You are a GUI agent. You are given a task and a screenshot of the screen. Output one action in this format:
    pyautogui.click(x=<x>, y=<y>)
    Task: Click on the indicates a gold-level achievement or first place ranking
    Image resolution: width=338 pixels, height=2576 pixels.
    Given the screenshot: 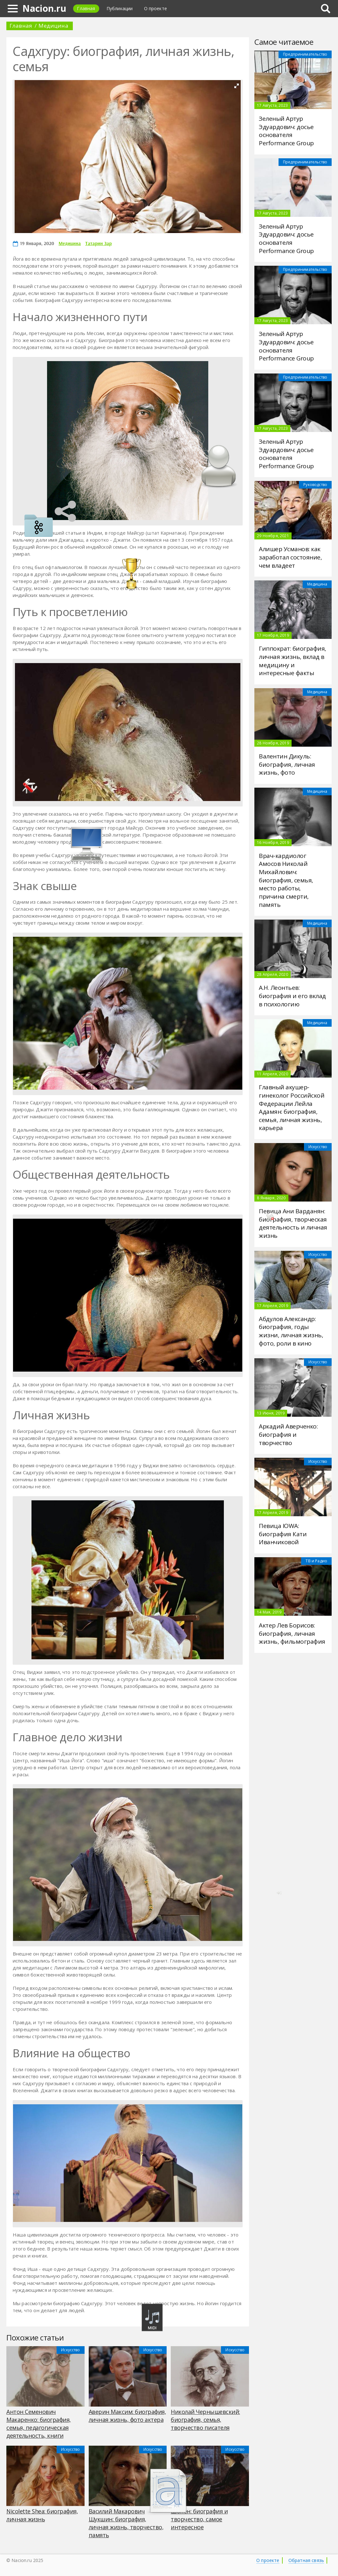 What is the action you would take?
    pyautogui.click(x=132, y=573)
    